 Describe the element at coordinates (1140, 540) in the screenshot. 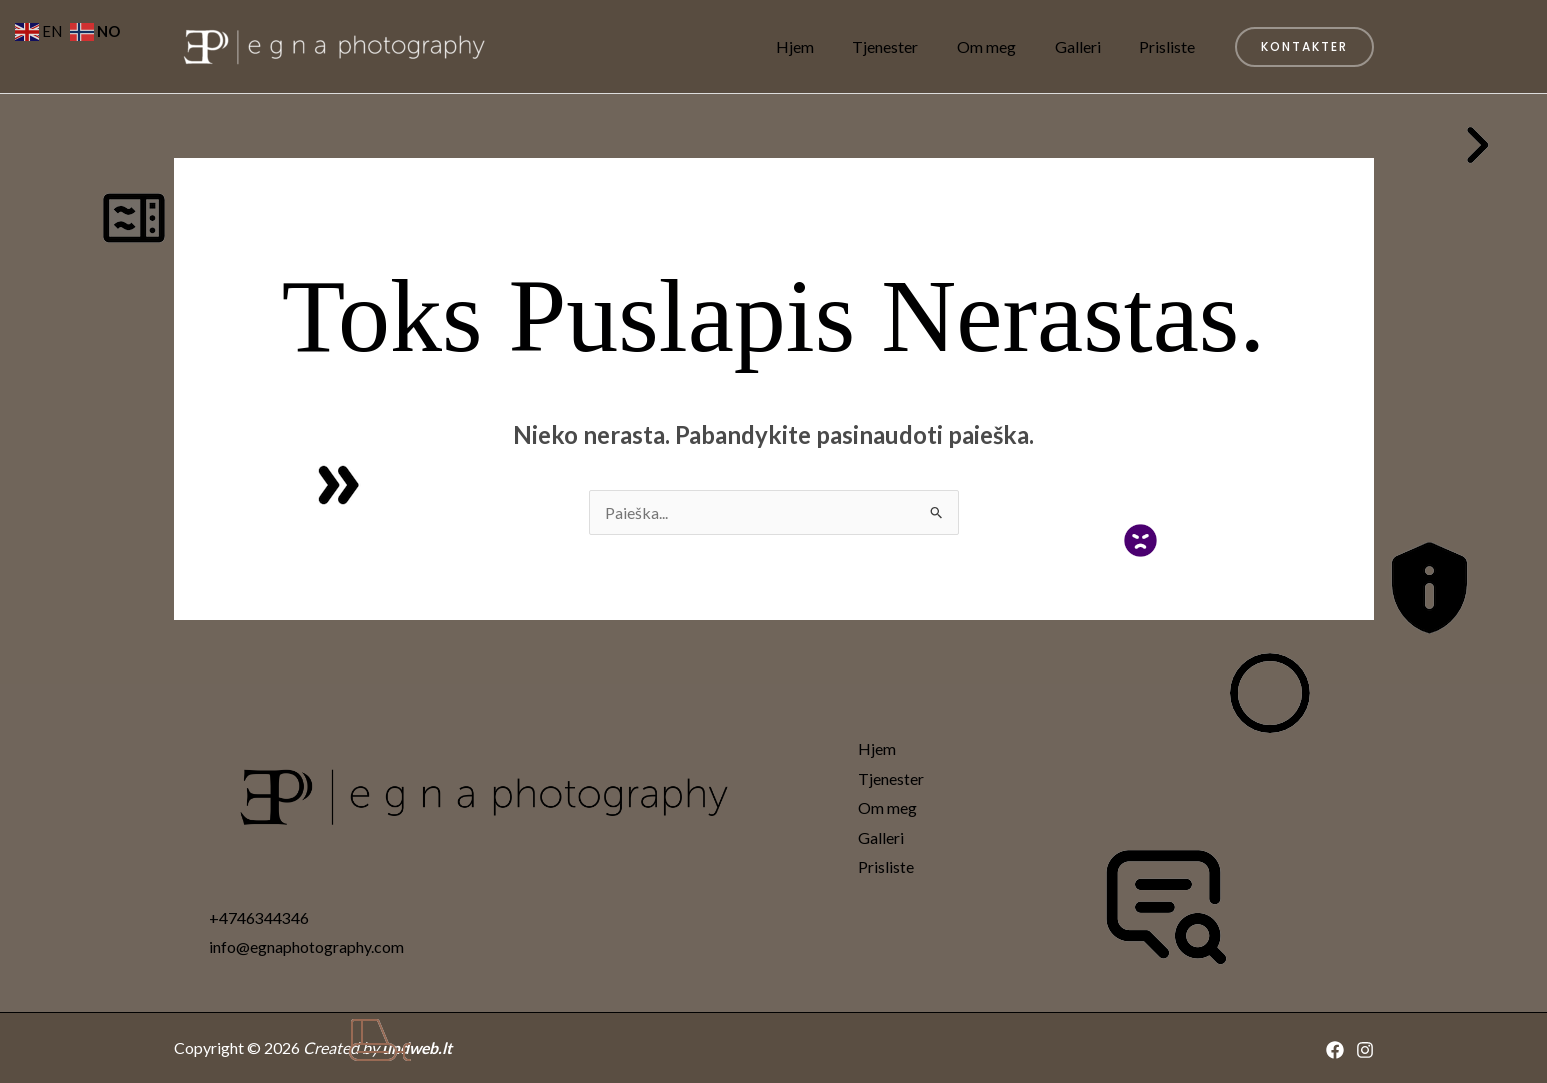

I see `select angry mood or emotion` at that location.